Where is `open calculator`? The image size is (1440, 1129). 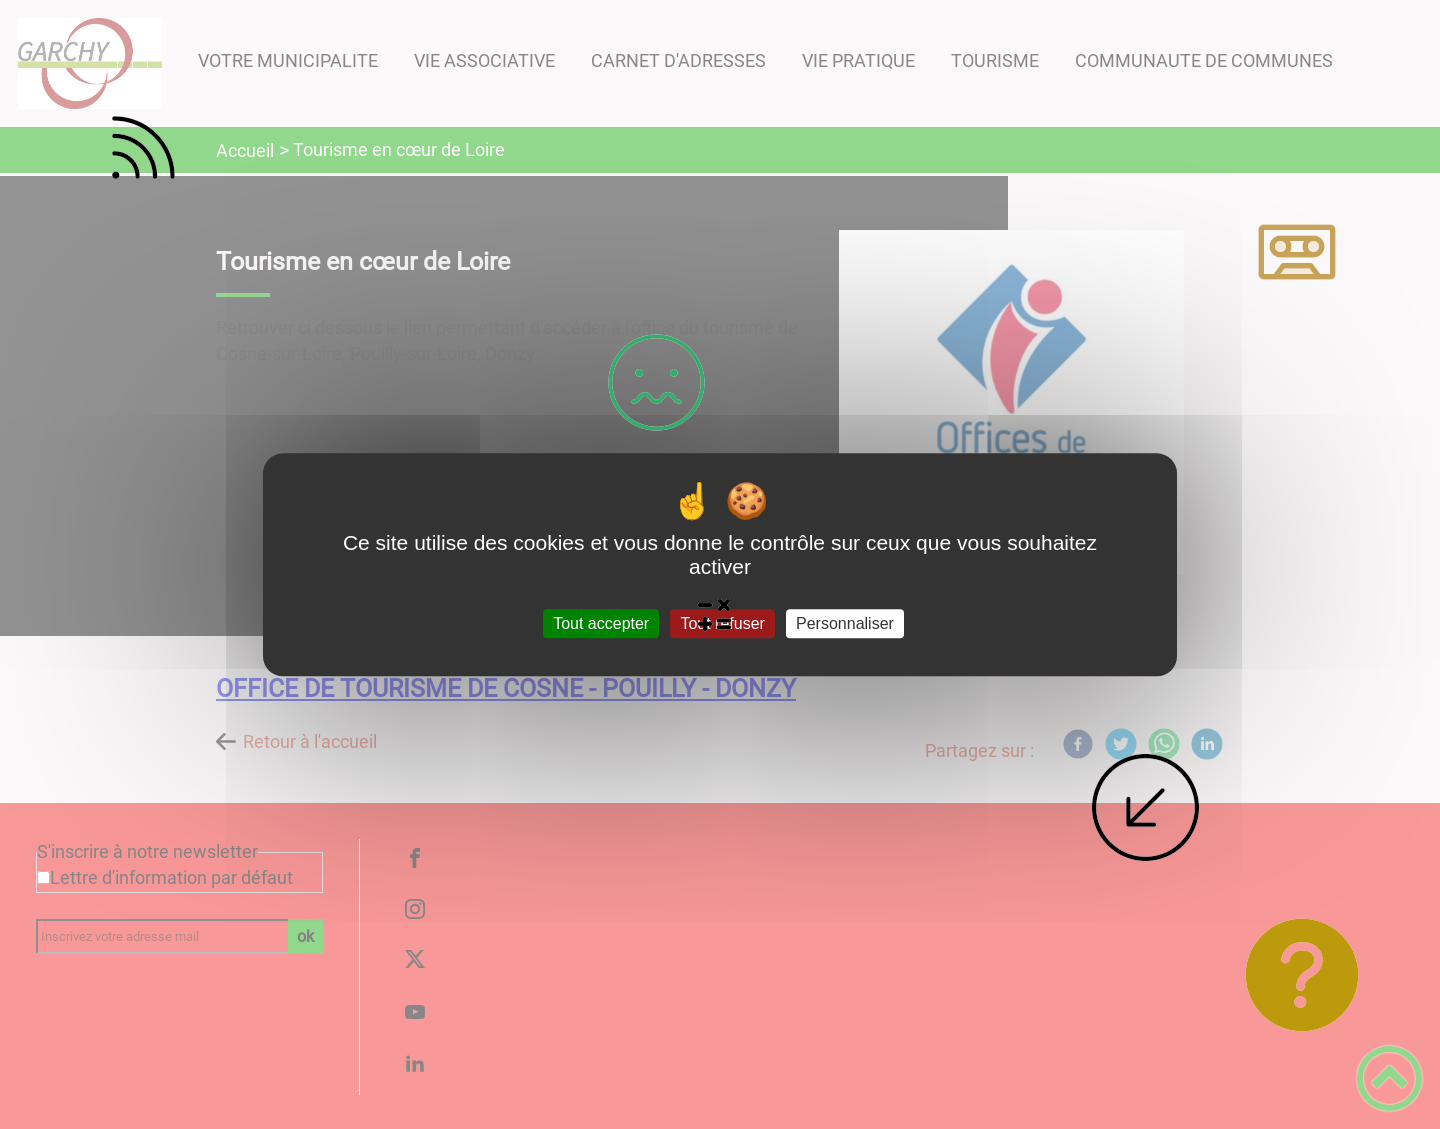
open calculator is located at coordinates (714, 614).